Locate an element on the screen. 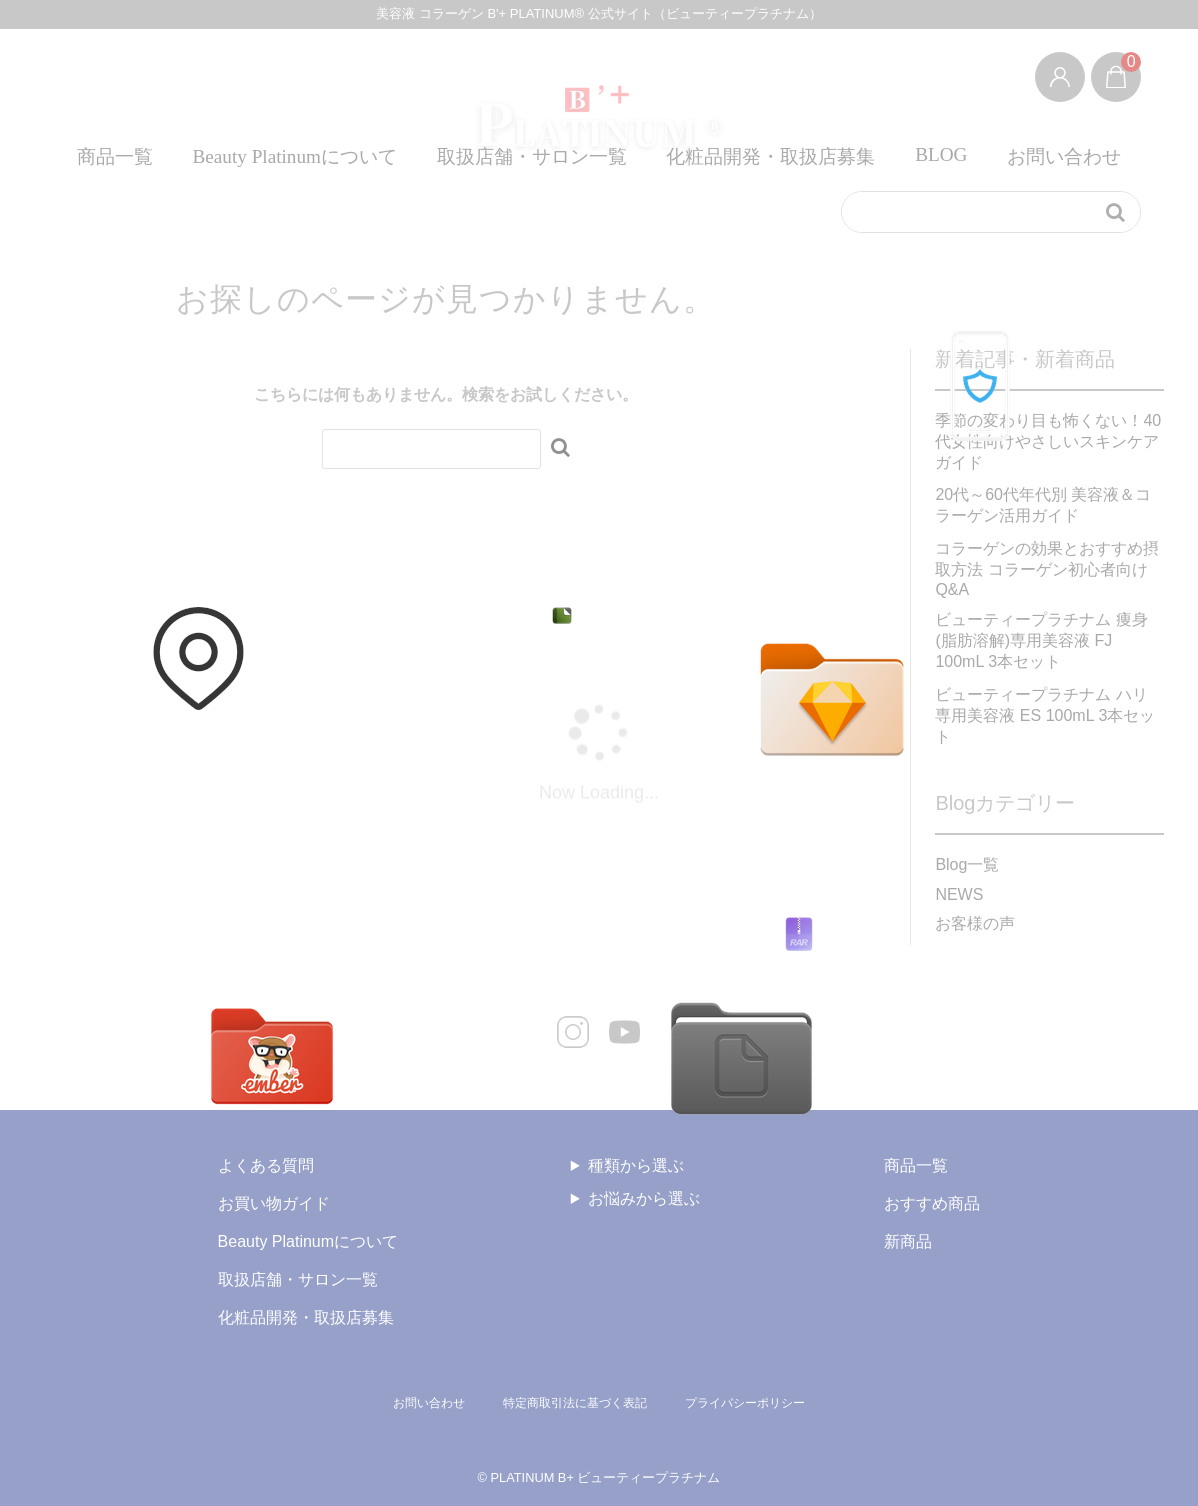  a compressed RAR archive file is located at coordinates (799, 934).